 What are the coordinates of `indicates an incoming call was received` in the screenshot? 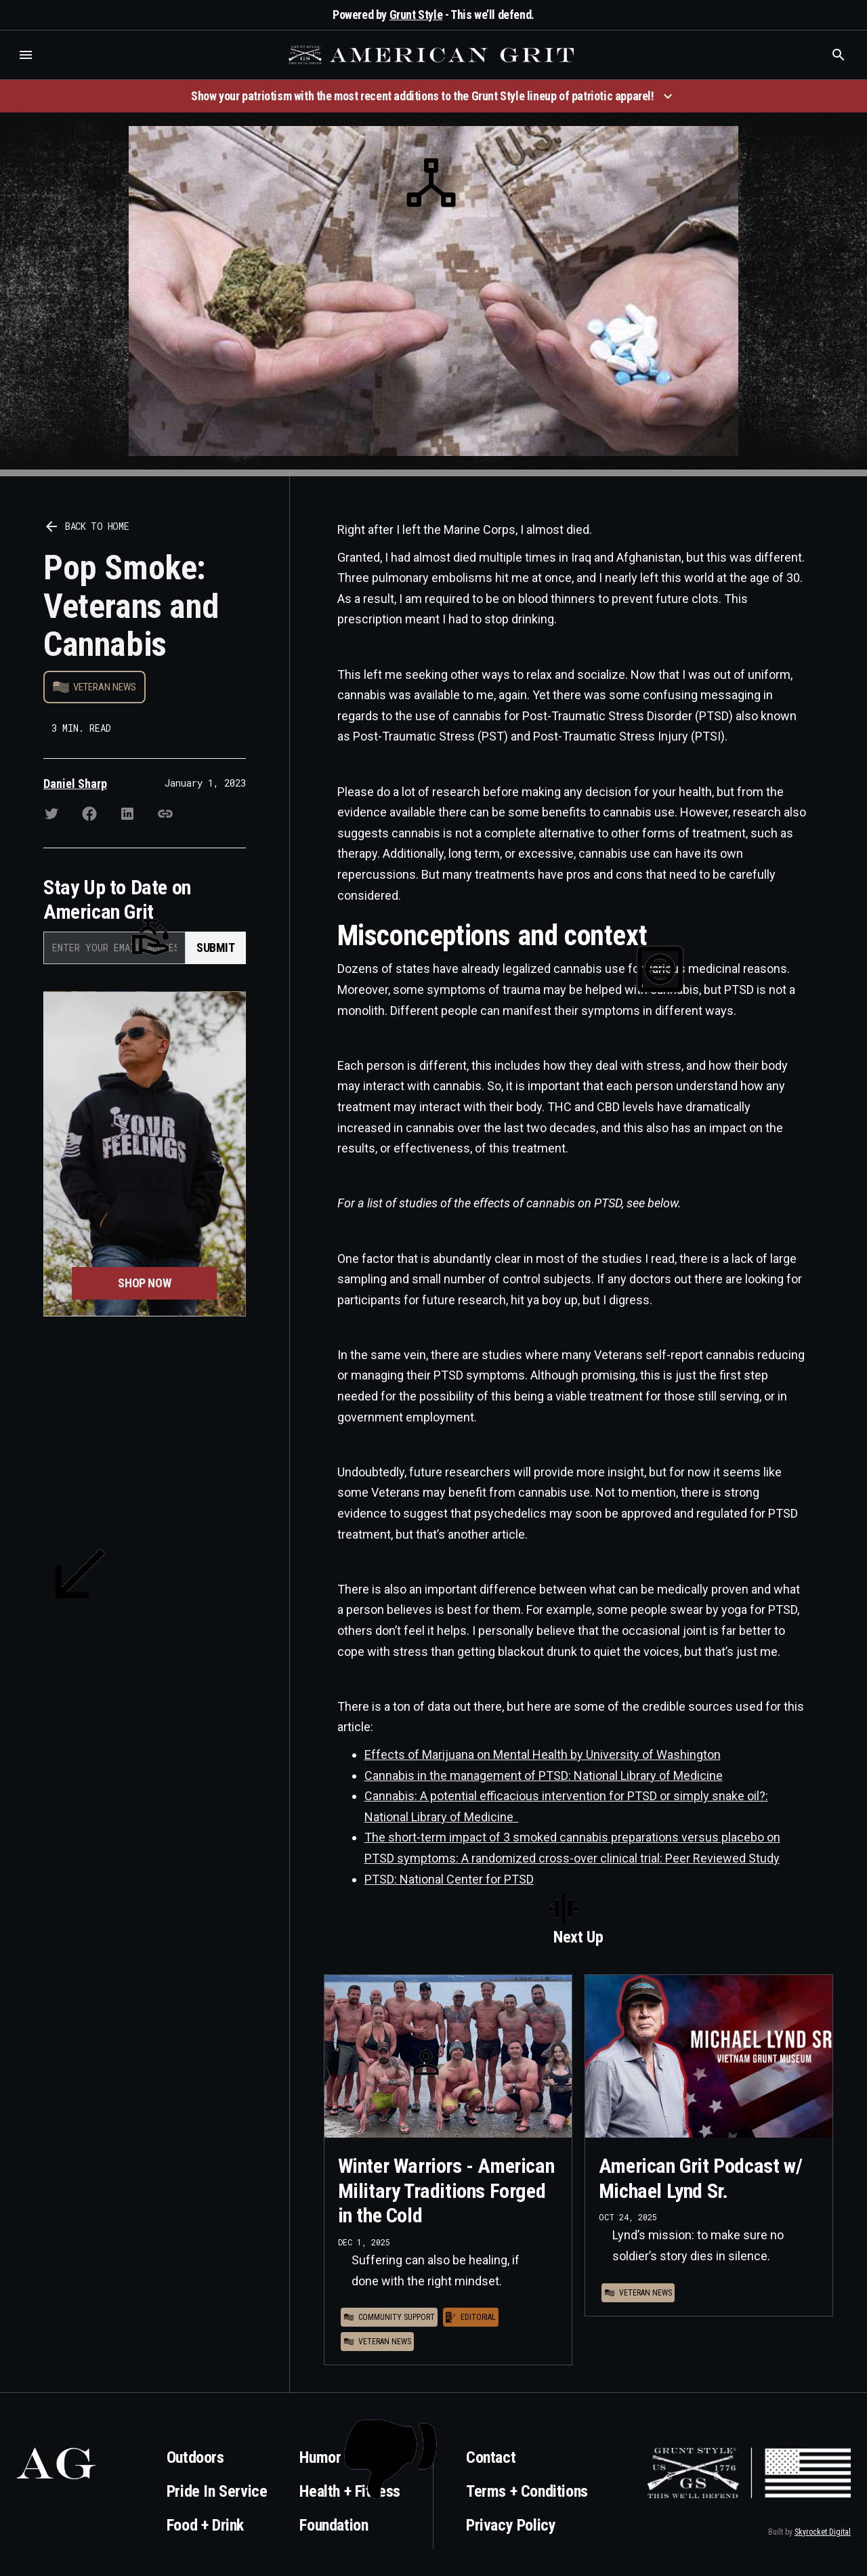 It's located at (79, 1575).